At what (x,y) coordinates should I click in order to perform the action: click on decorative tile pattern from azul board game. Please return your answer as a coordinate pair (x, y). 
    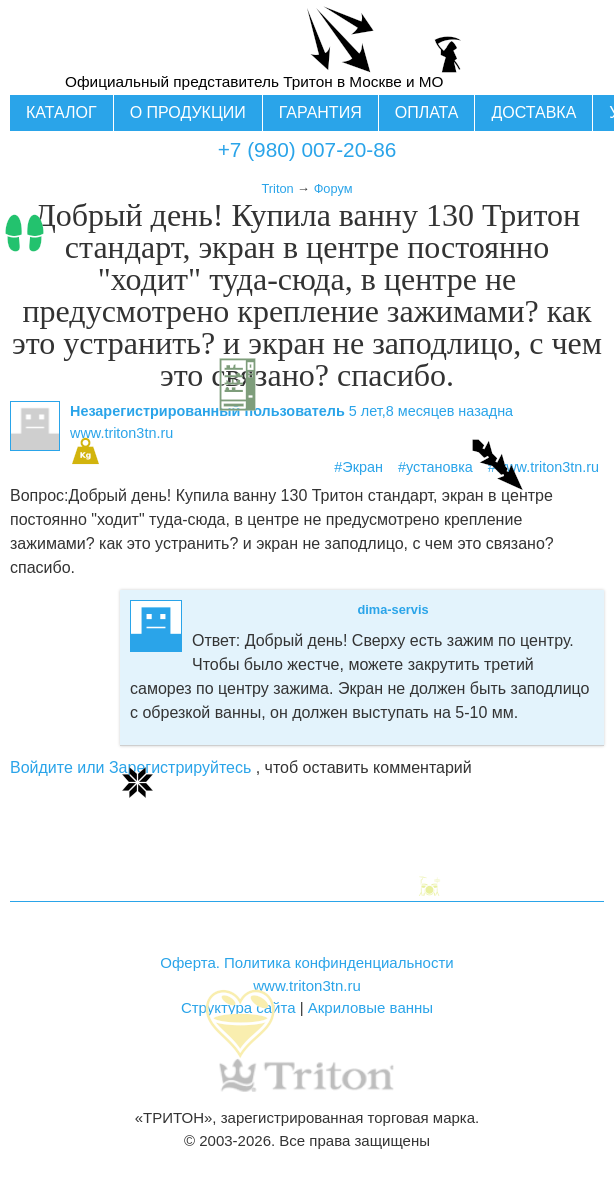
    Looking at the image, I should click on (137, 782).